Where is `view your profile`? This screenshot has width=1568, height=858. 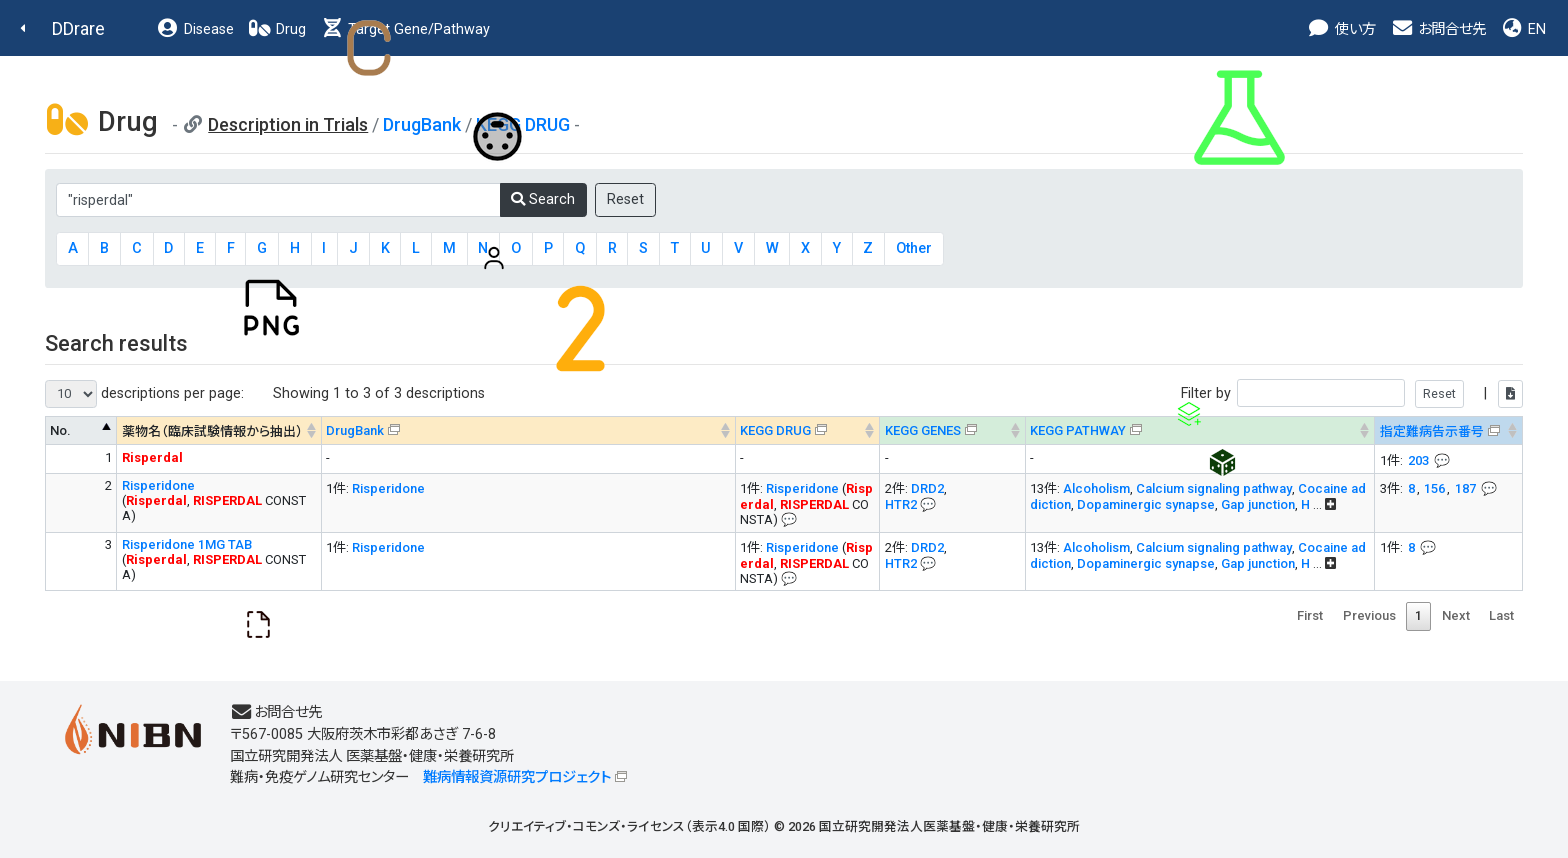 view your profile is located at coordinates (494, 258).